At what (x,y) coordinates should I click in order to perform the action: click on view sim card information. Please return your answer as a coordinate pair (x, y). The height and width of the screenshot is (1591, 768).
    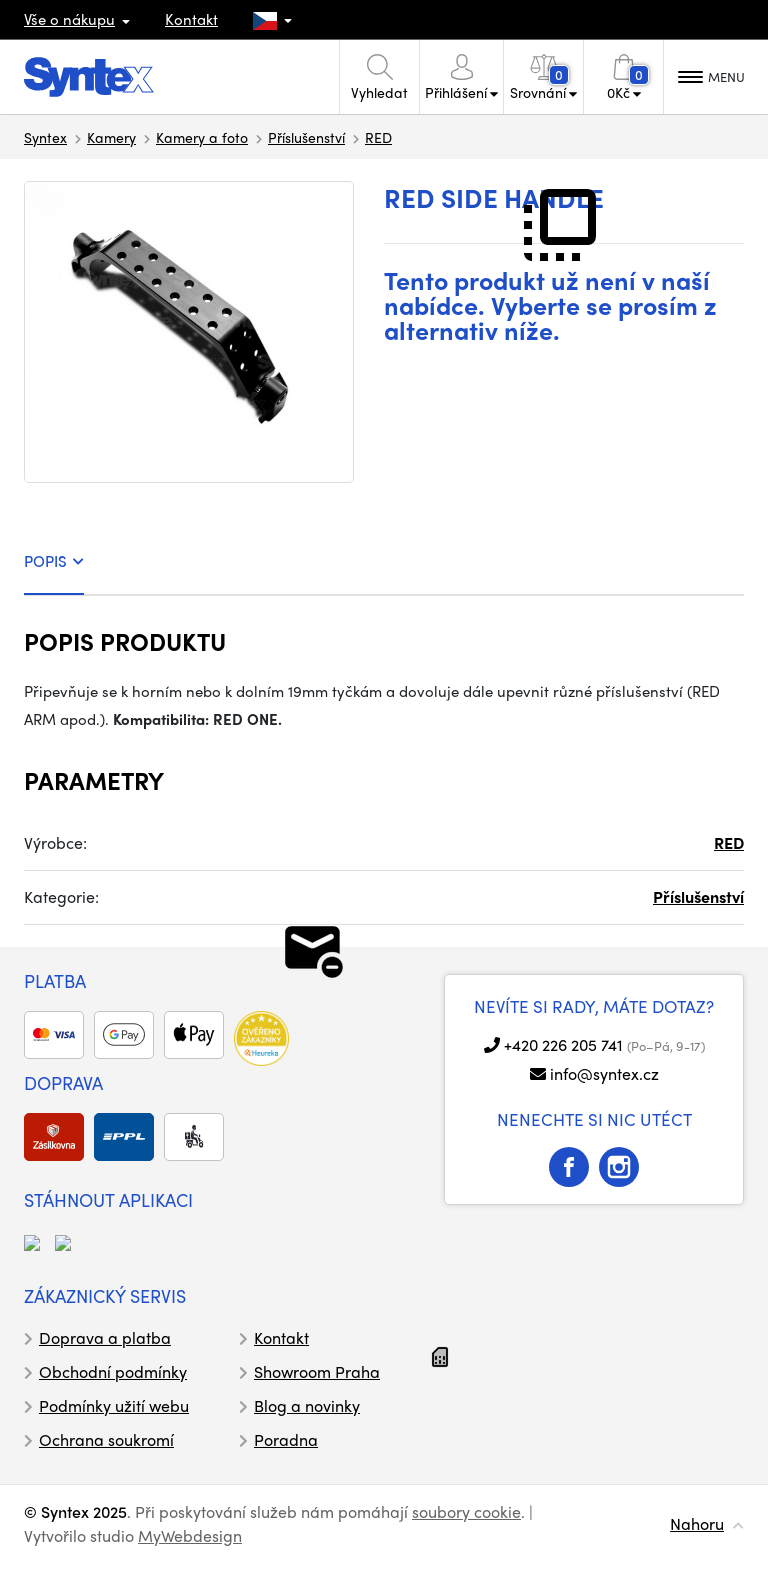
    Looking at the image, I should click on (440, 1357).